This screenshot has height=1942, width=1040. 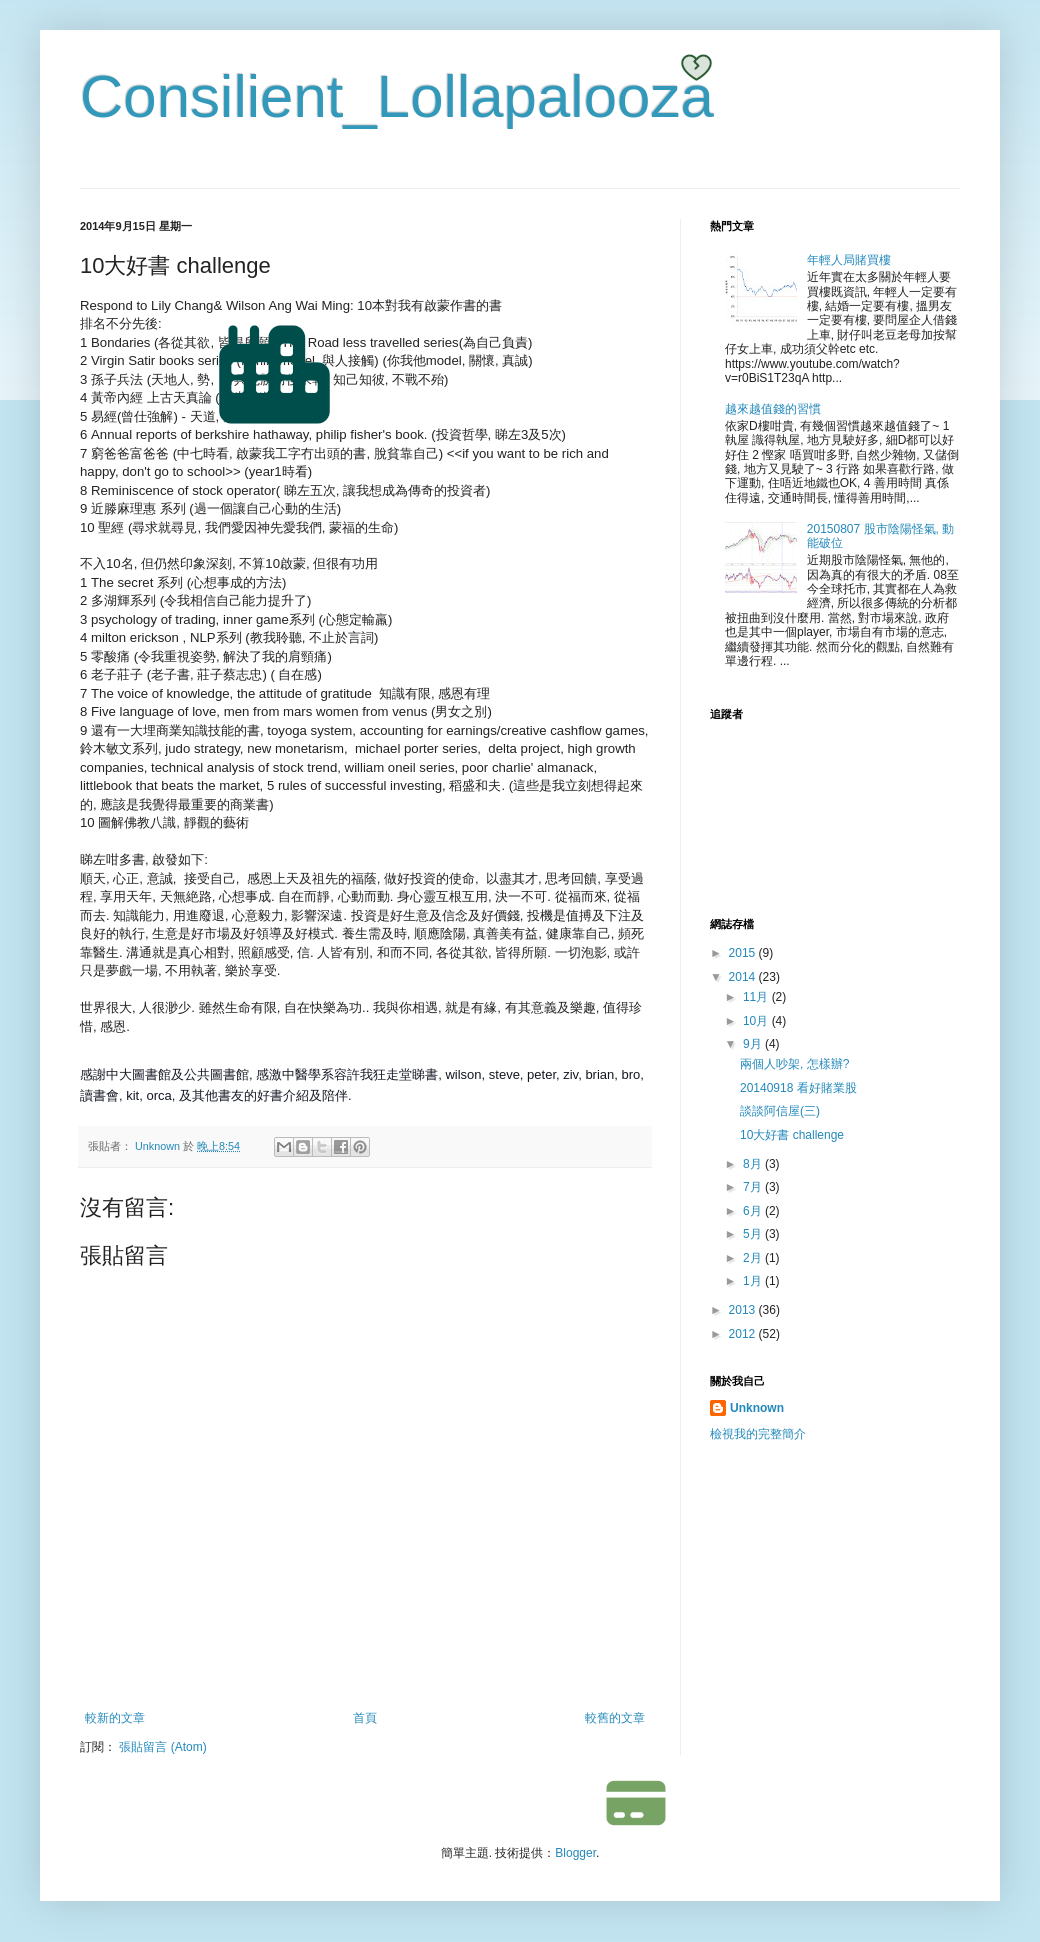 I want to click on view city or urban location, so click(x=274, y=374).